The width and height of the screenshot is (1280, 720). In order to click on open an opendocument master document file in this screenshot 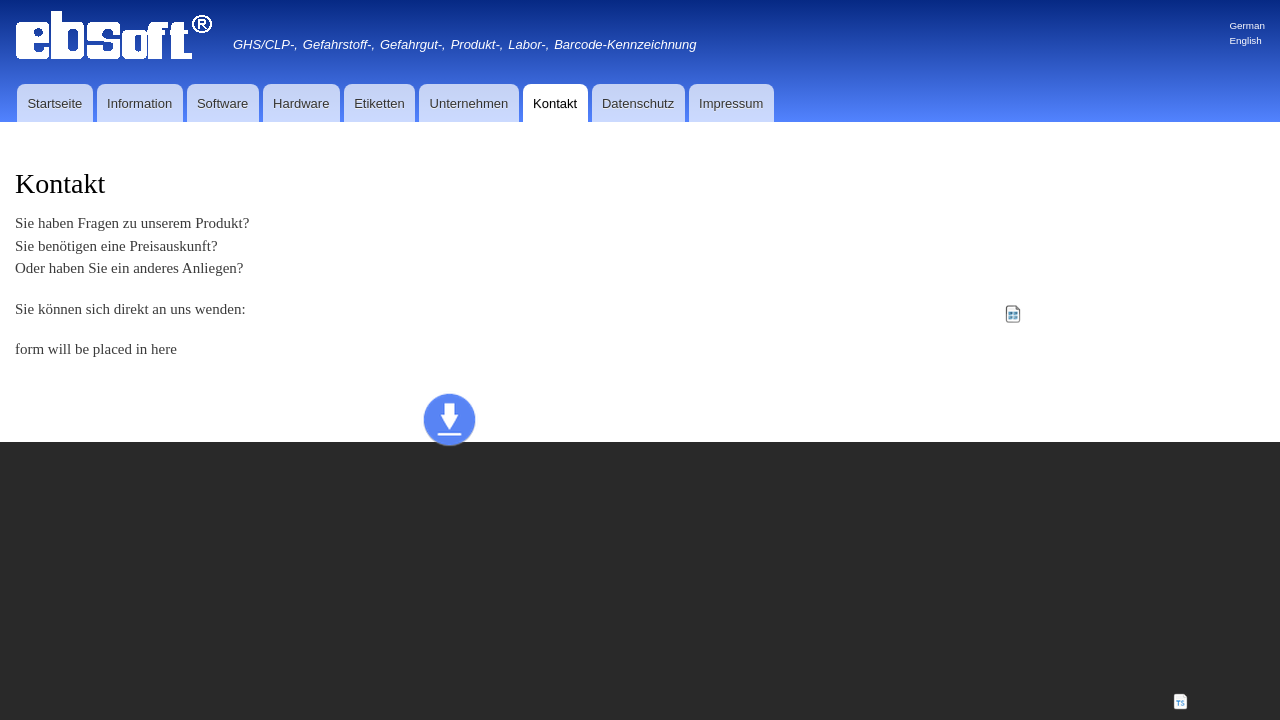, I will do `click(1013, 314)`.